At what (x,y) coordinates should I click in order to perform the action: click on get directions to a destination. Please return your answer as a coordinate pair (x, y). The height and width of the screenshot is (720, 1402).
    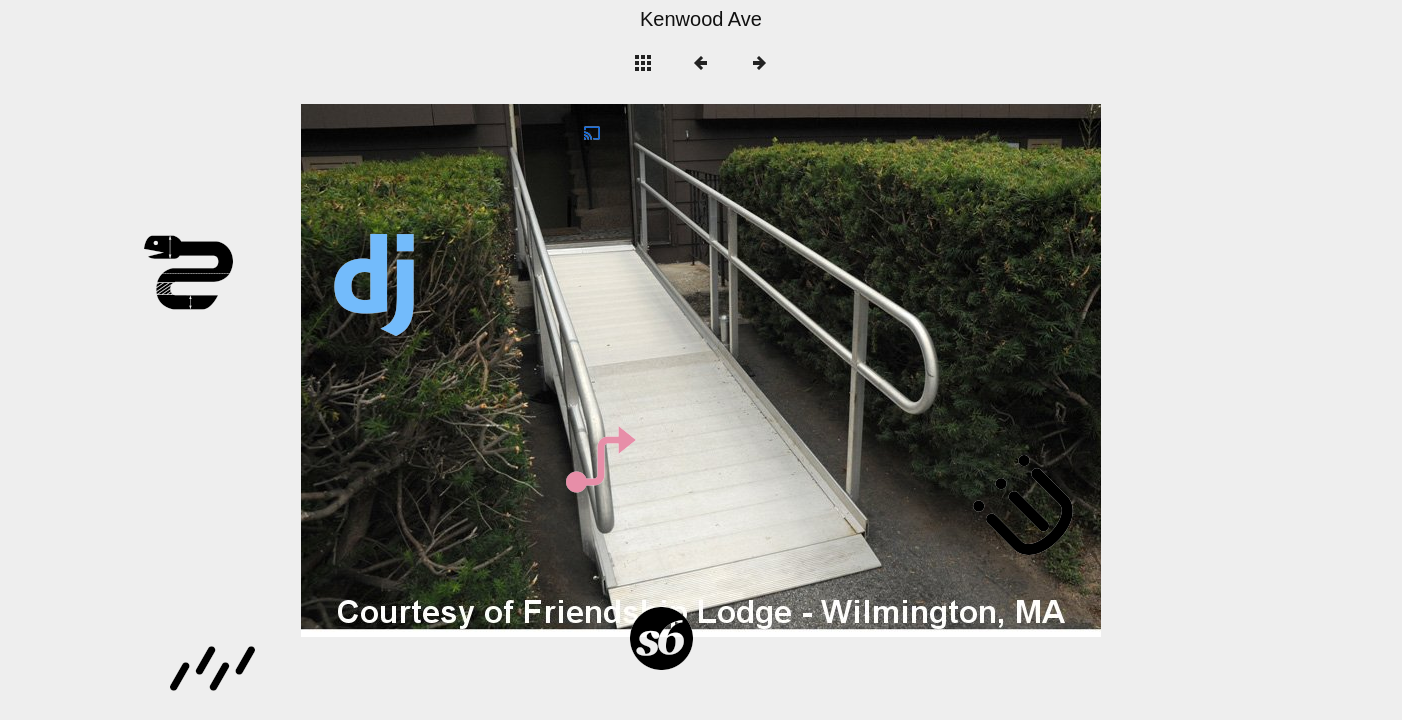
    Looking at the image, I should click on (601, 461).